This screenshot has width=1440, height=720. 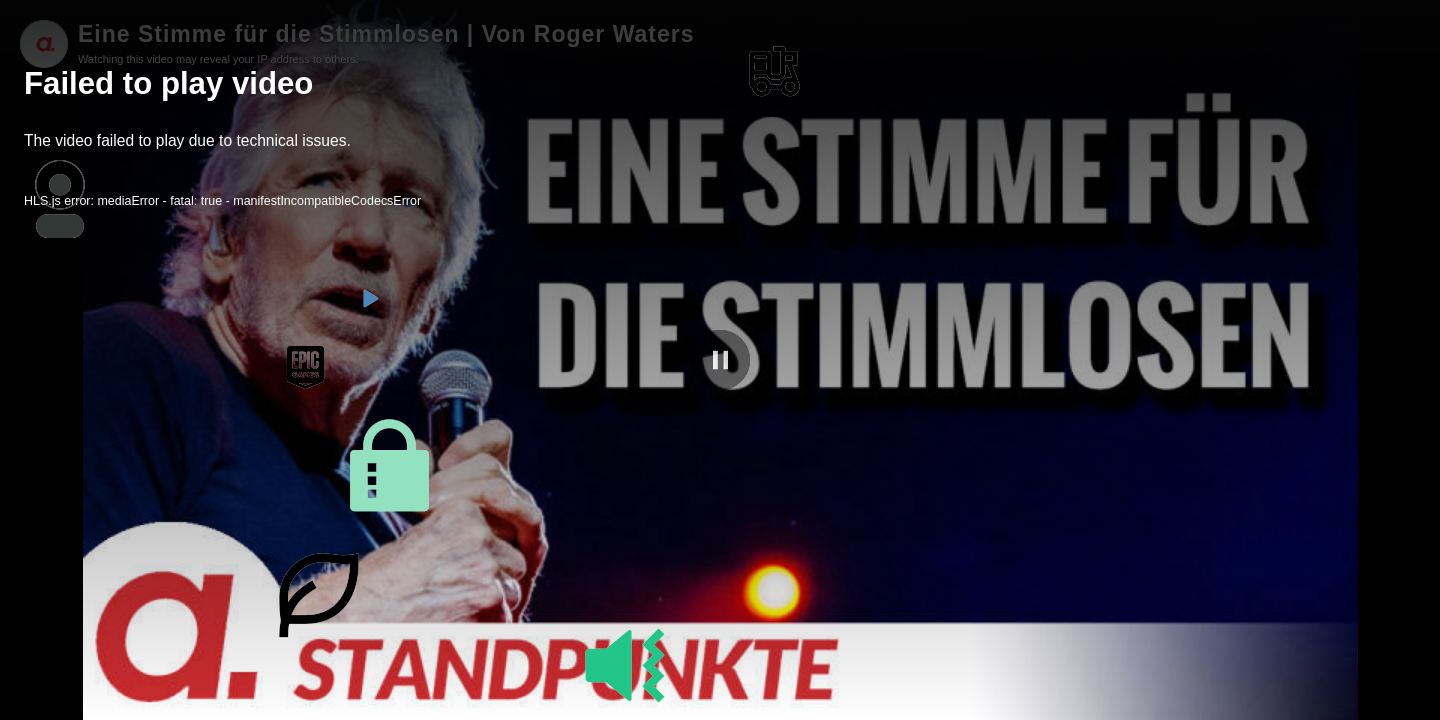 What do you see at coordinates (305, 367) in the screenshot?
I see `open the Epic Games launcher` at bounding box center [305, 367].